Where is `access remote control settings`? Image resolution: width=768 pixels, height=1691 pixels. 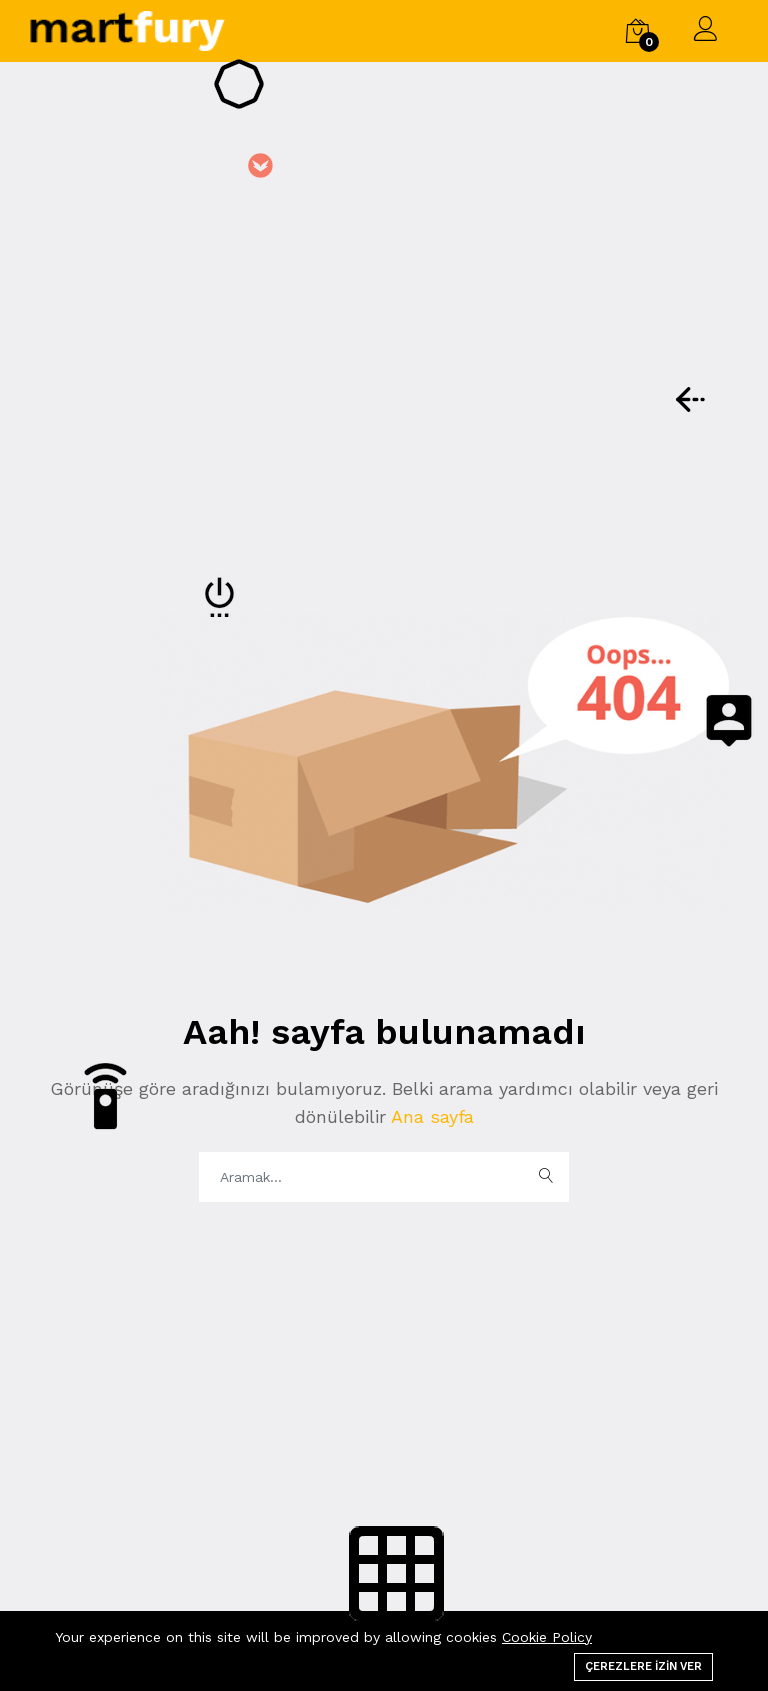
access remote control settings is located at coordinates (105, 1097).